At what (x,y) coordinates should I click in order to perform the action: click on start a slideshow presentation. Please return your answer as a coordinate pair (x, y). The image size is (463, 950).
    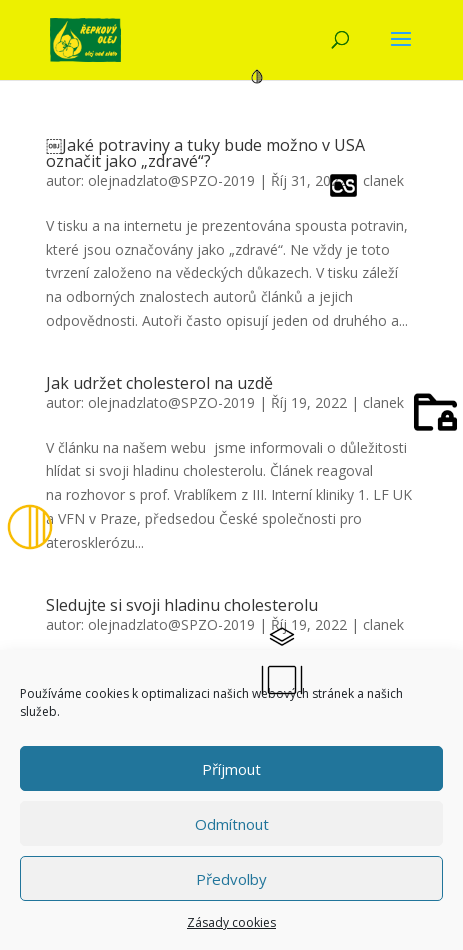
    Looking at the image, I should click on (282, 680).